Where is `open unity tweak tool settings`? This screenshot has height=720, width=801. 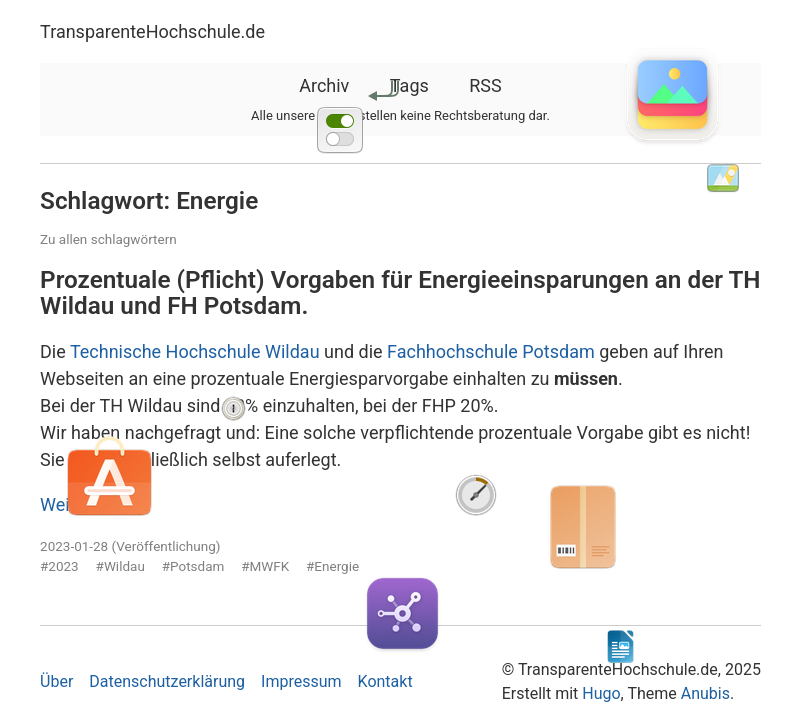 open unity tweak tool settings is located at coordinates (340, 130).